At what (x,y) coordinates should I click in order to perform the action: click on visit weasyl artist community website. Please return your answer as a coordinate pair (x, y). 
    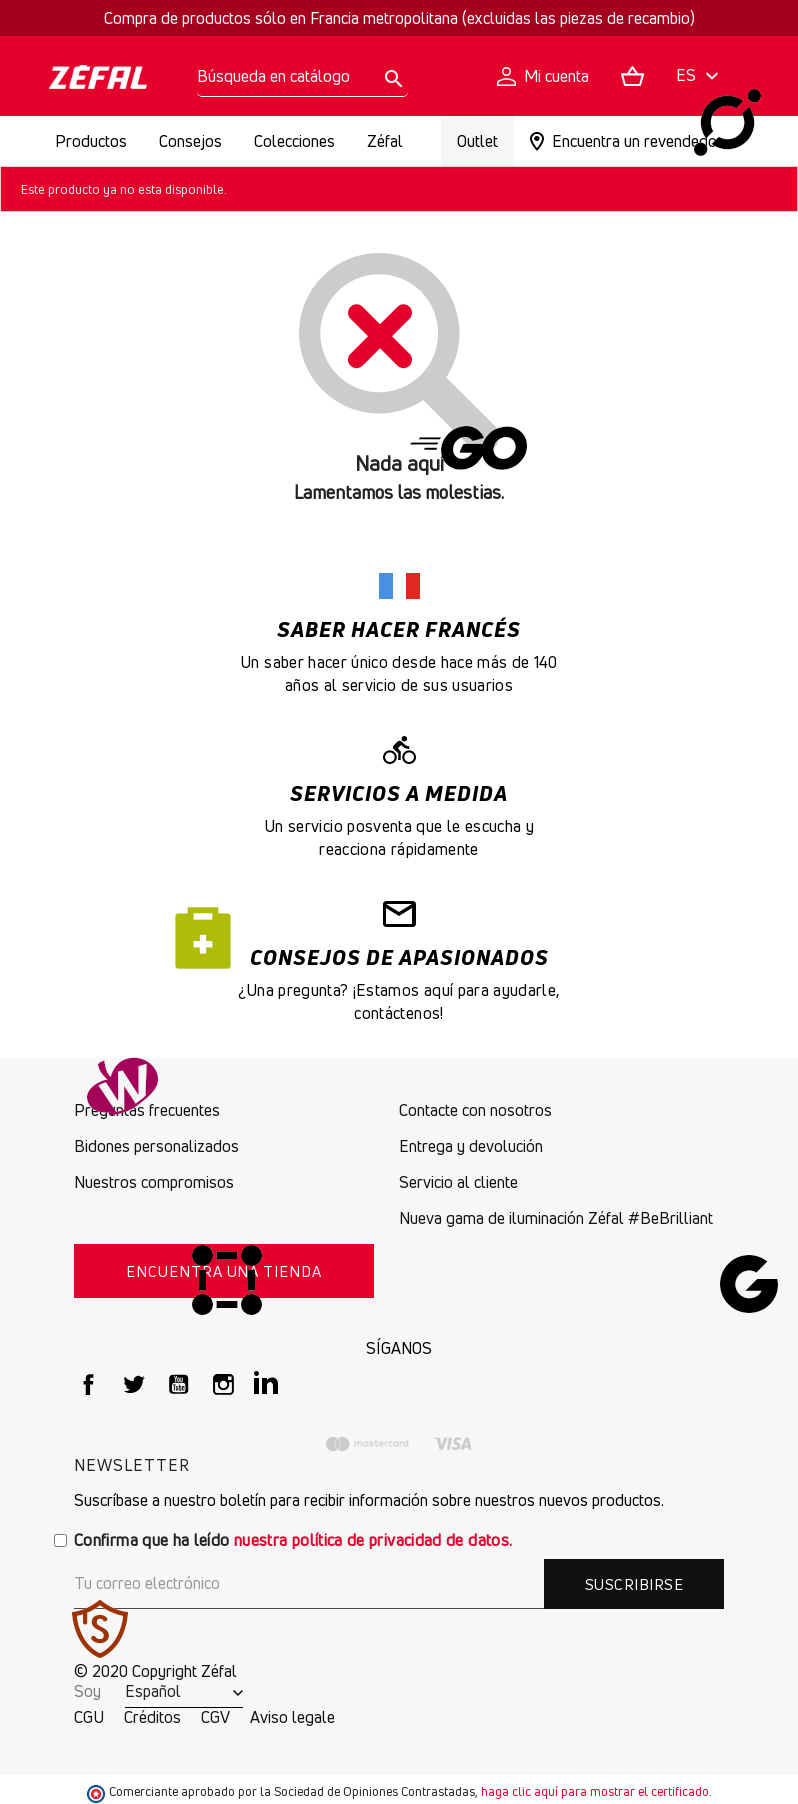
    Looking at the image, I should click on (122, 1086).